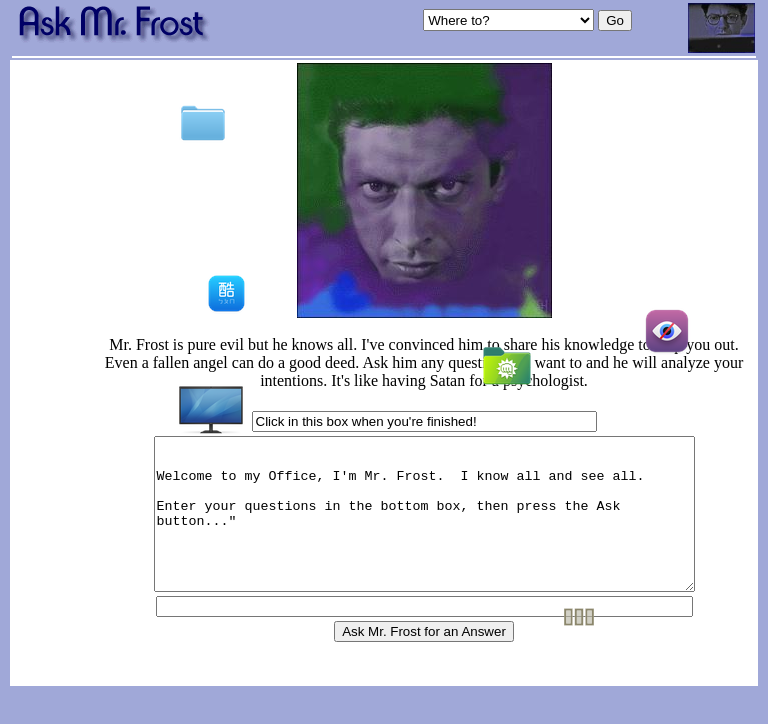  What do you see at coordinates (211, 403) in the screenshot?
I see `display settings for connected monitor` at bounding box center [211, 403].